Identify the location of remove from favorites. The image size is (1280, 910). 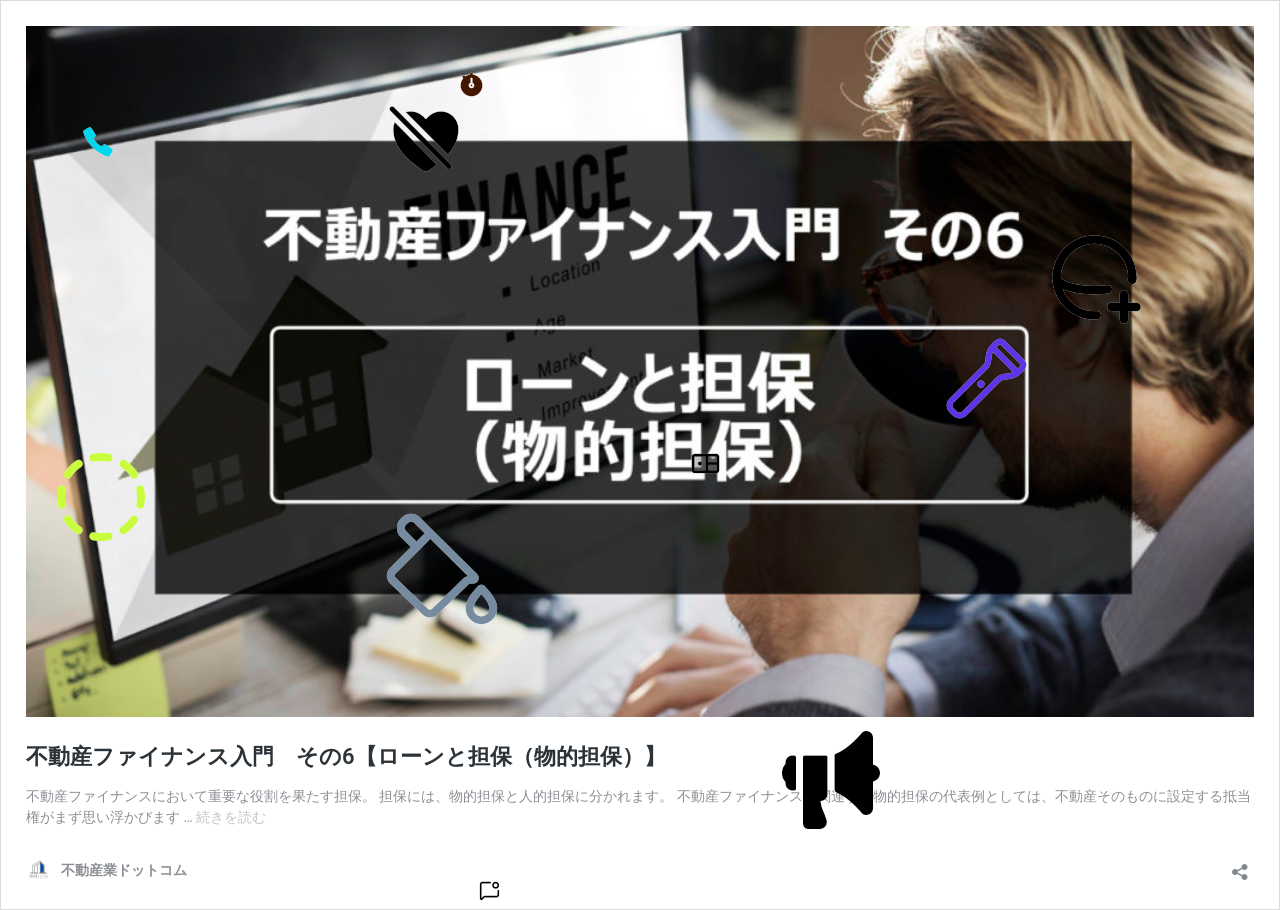
(424, 139).